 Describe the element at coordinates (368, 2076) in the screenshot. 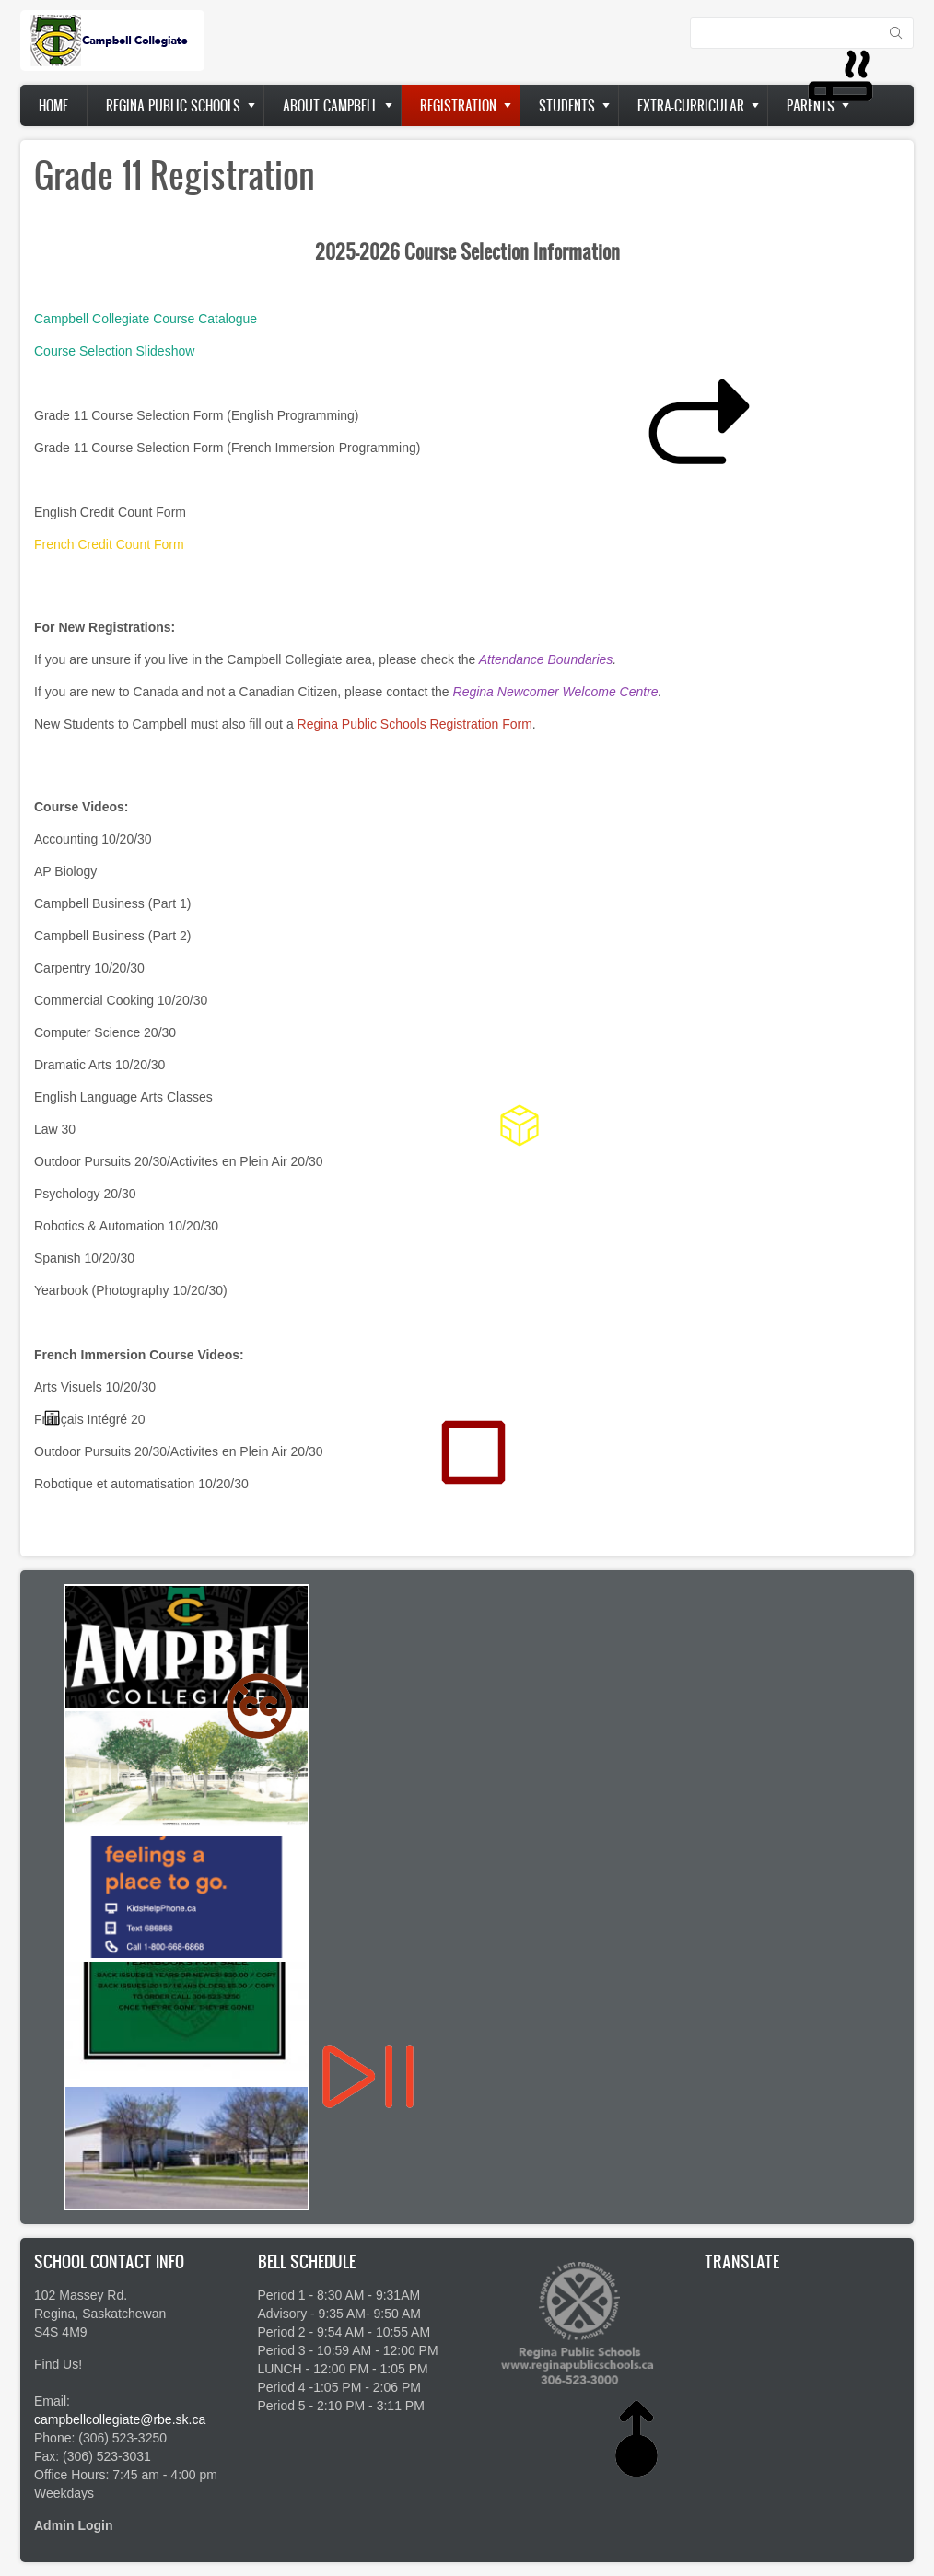

I see `toggle between play and pause for media playback` at that location.